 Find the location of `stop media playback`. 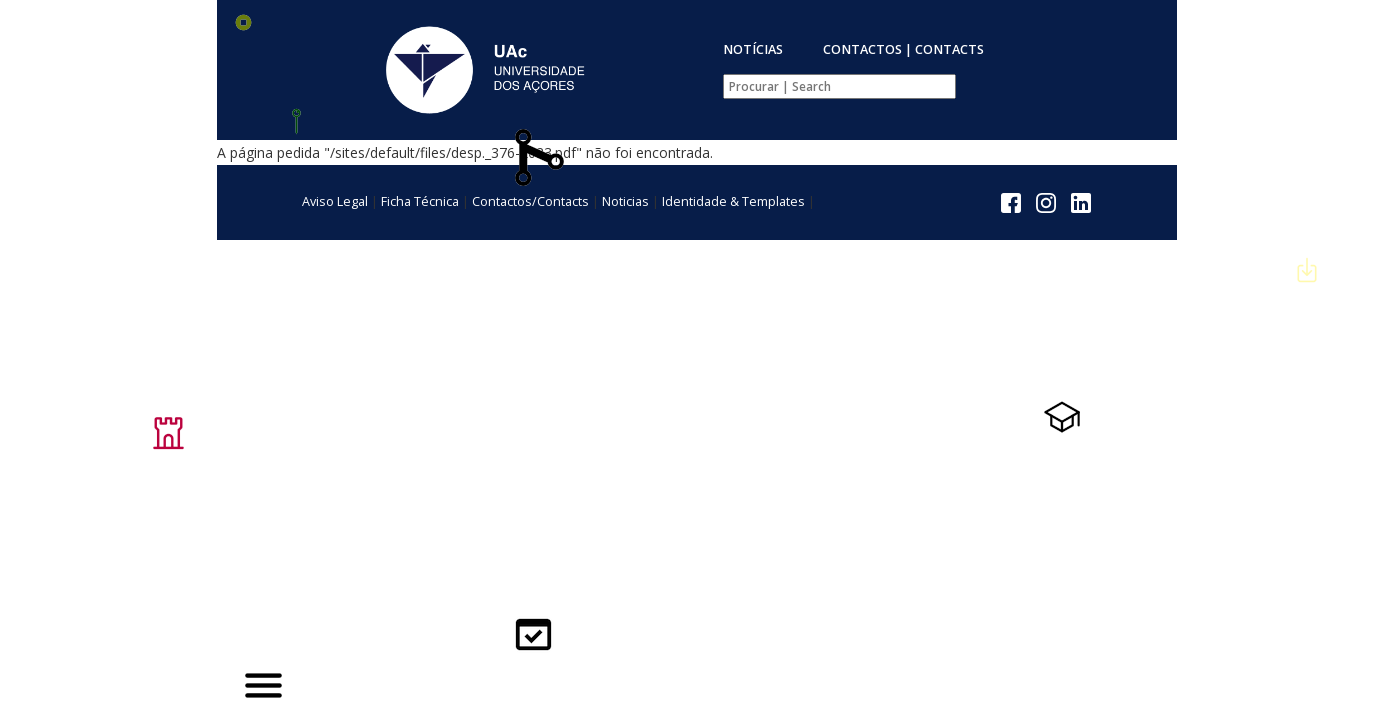

stop media playback is located at coordinates (243, 22).